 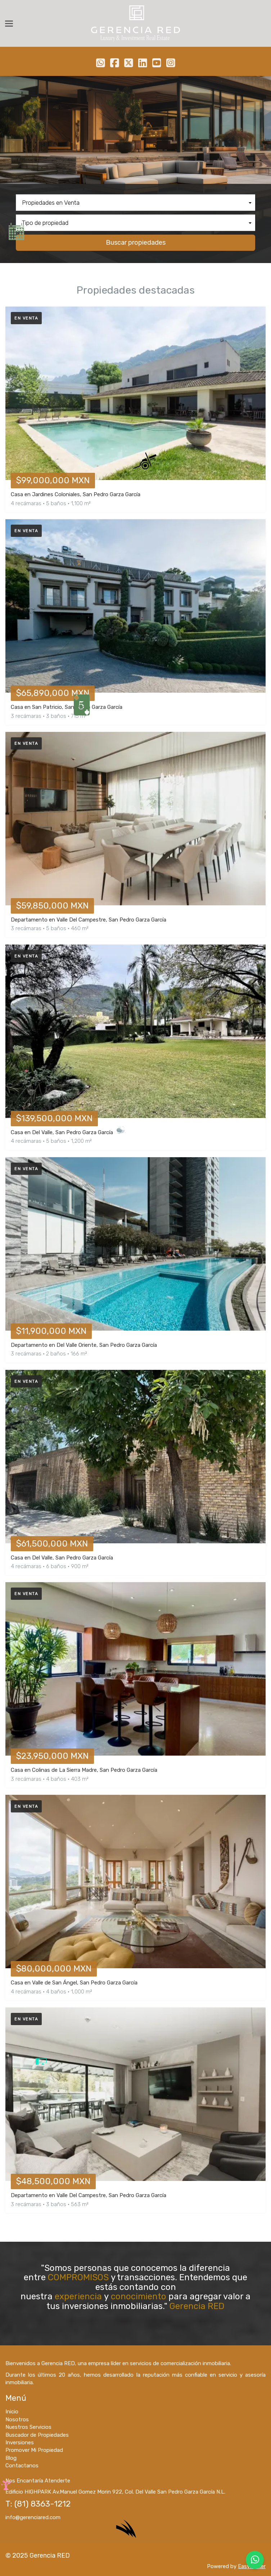 What do you see at coordinates (82, 705) in the screenshot?
I see `five of spades playing card` at bounding box center [82, 705].